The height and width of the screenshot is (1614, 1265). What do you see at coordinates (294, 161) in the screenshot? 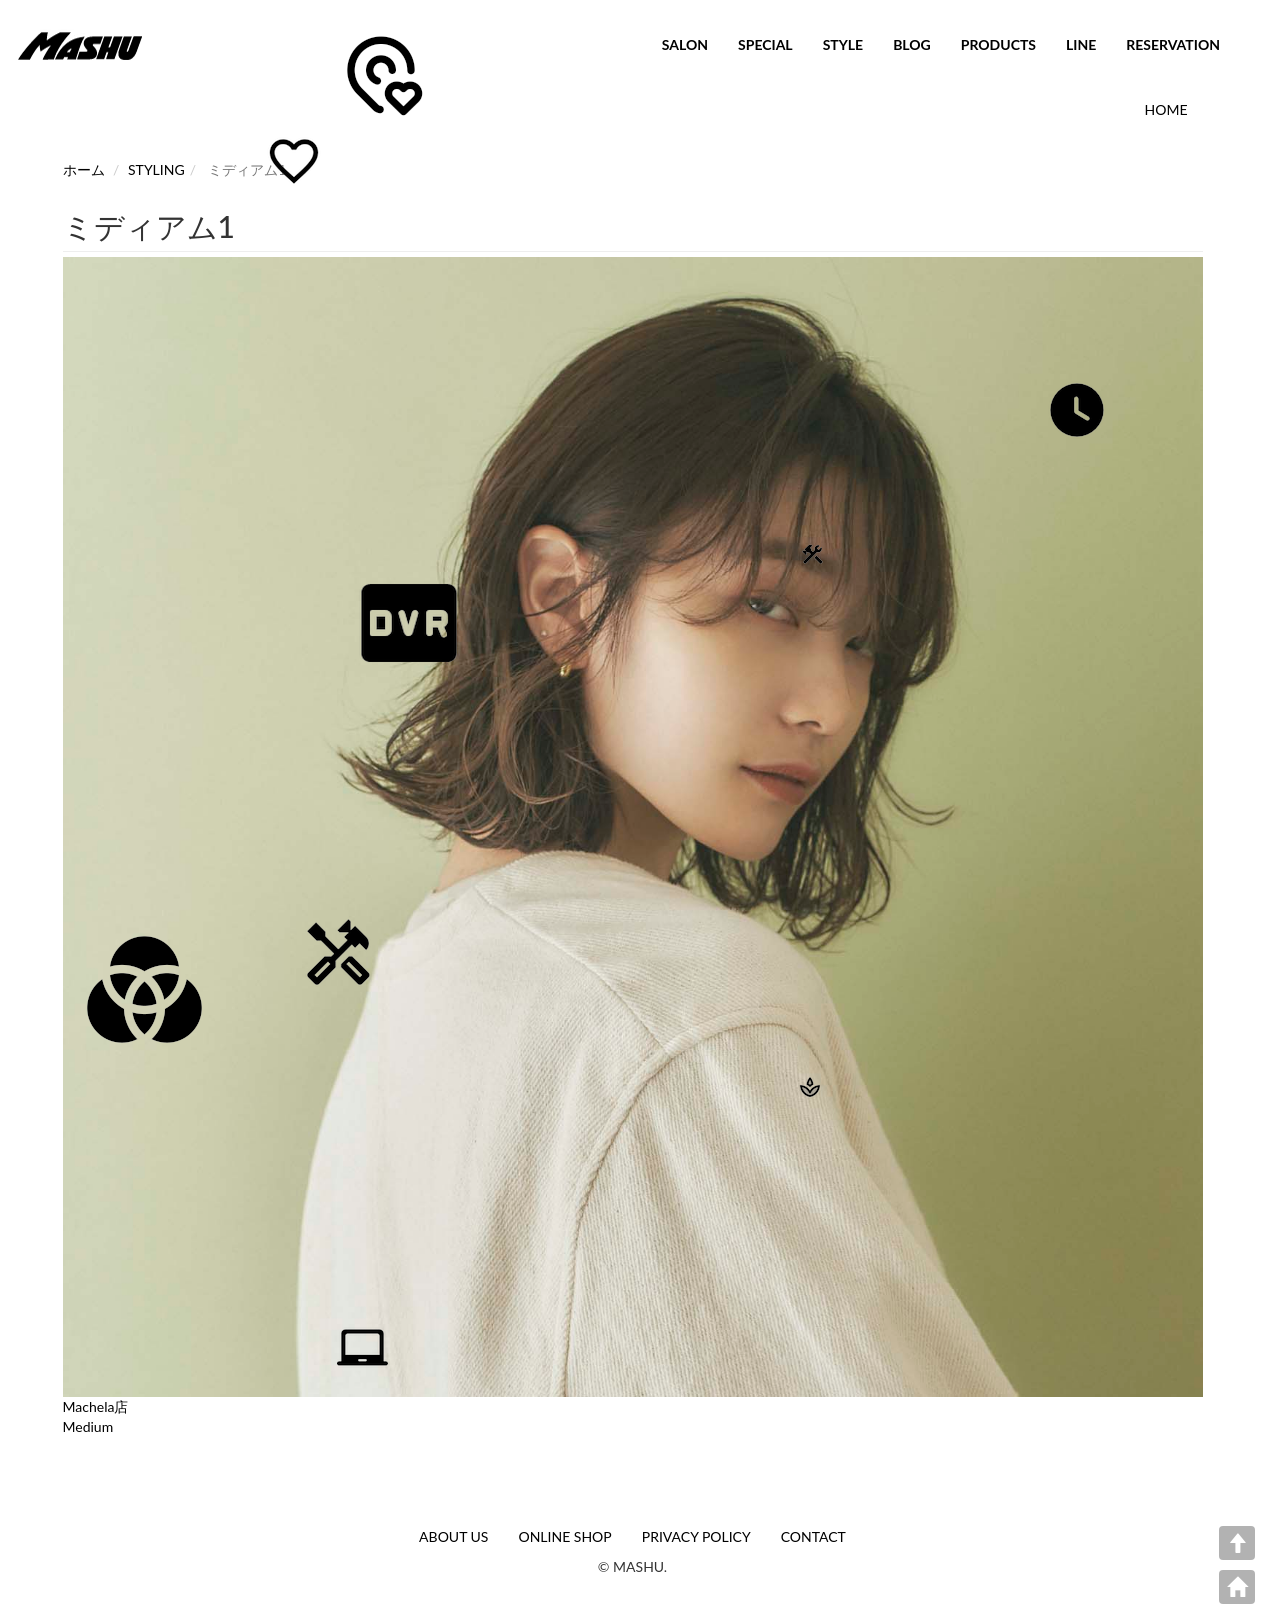
I see `add item to favorites` at bounding box center [294, 161].